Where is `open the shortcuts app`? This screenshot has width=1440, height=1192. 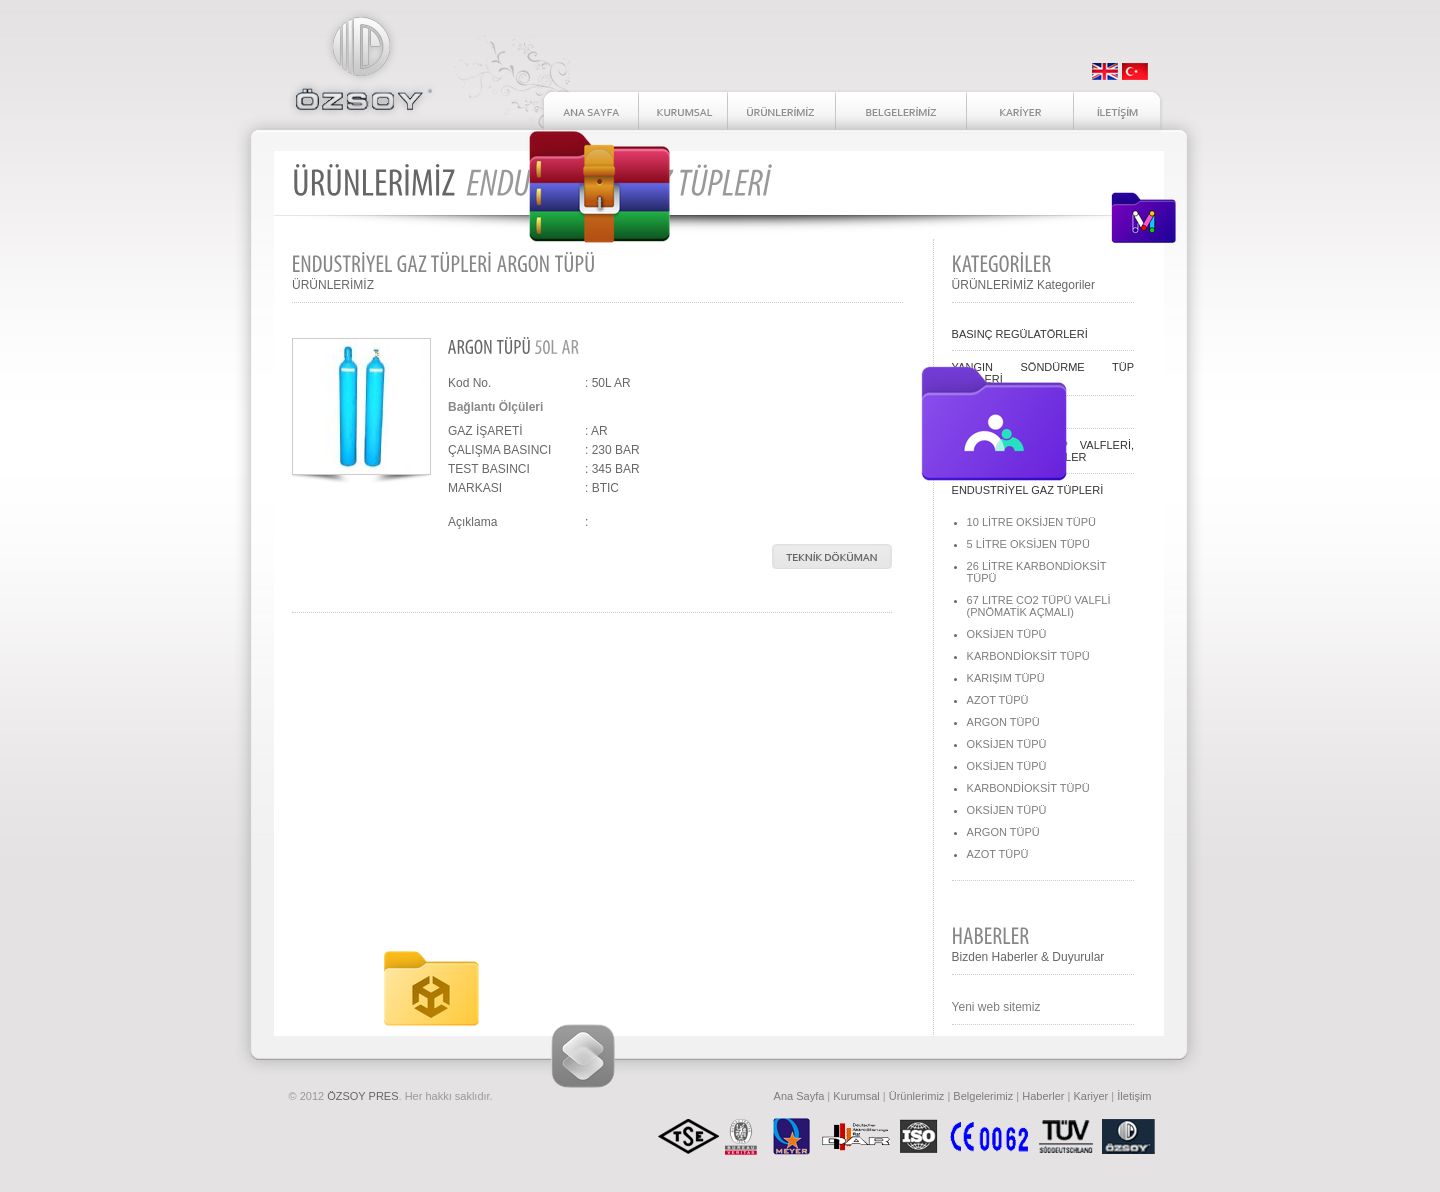
open the shortcuts app is located at coordinates (583, 1056).